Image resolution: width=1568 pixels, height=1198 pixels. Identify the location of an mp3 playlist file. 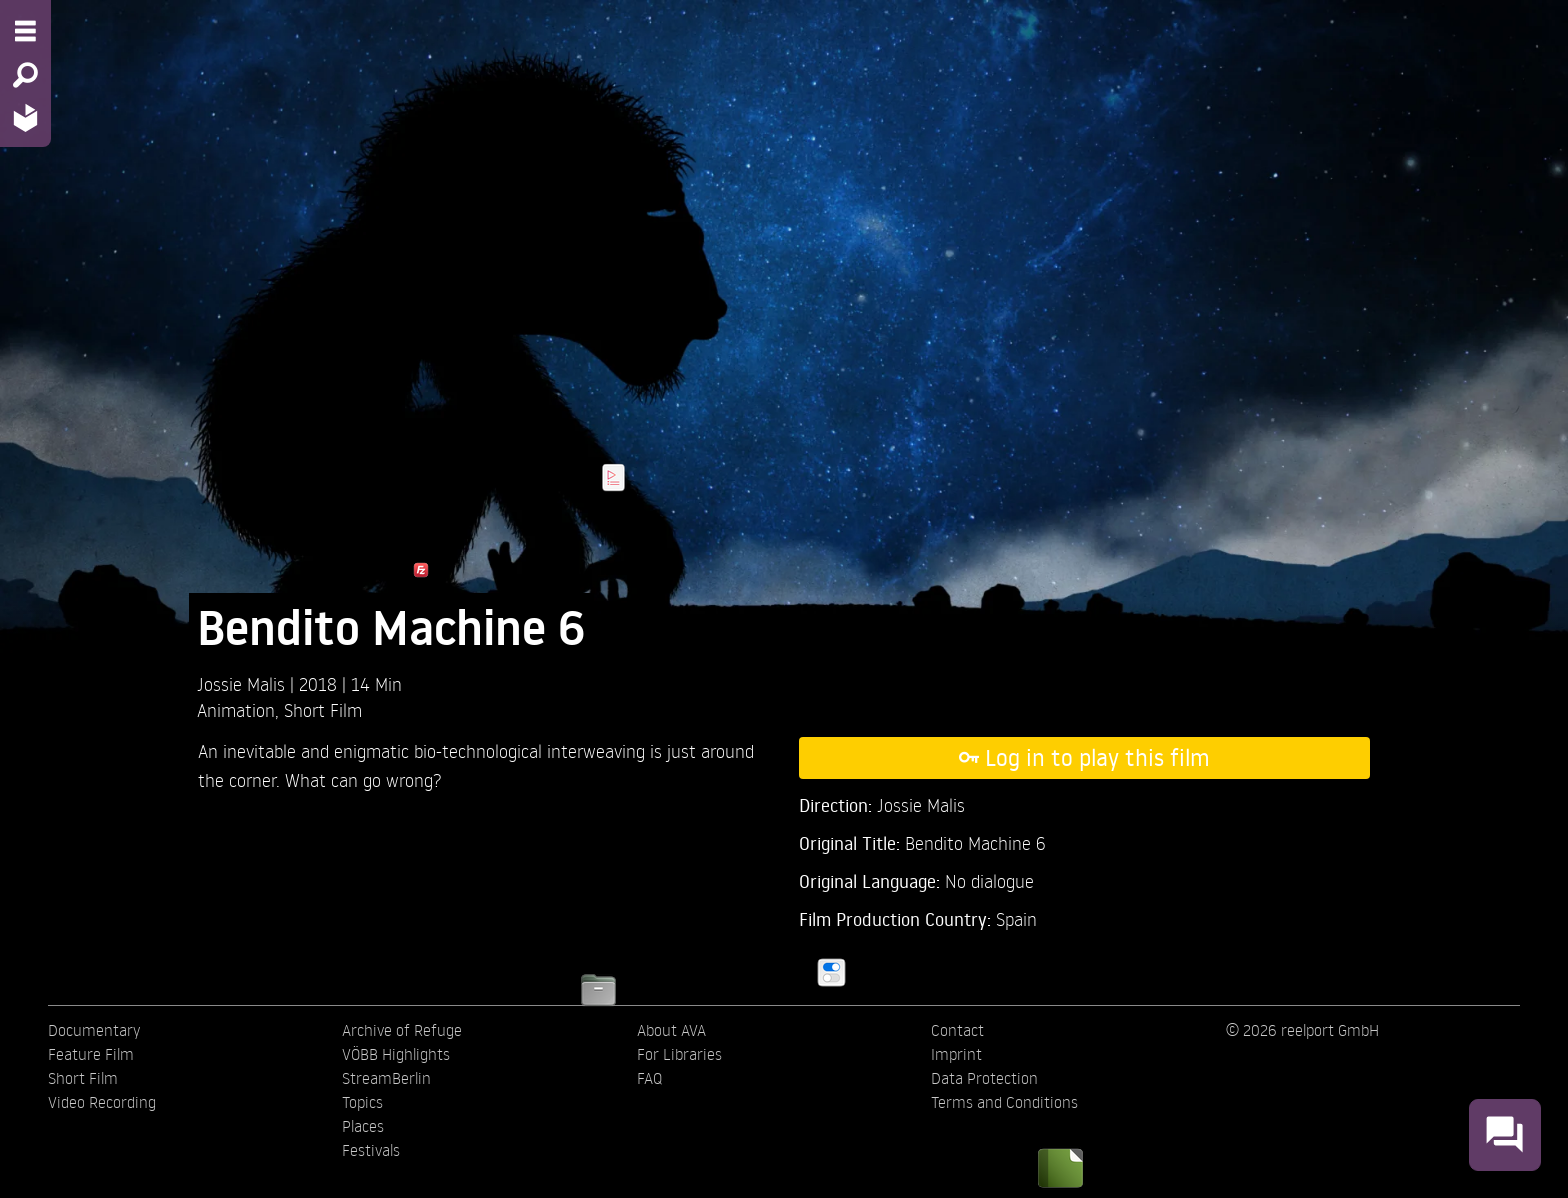
(613, 477).